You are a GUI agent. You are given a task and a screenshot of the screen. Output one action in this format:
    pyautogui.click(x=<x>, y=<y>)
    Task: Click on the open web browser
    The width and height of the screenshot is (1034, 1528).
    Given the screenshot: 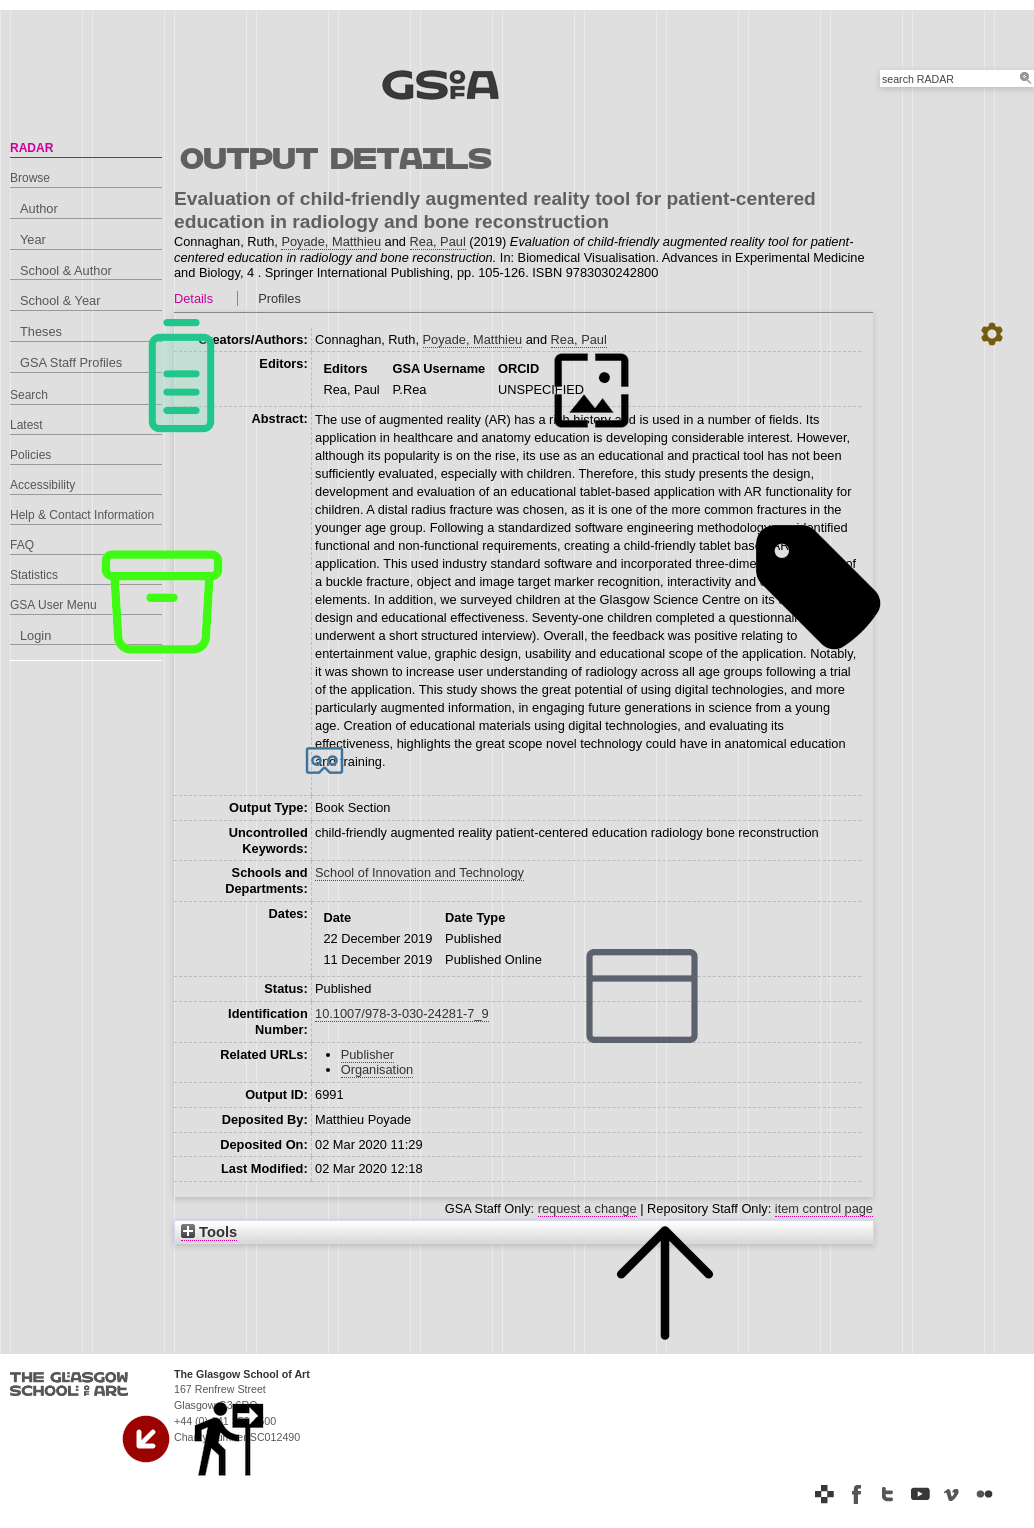 What is the action you would take?
    pyautogui.click(x=642, y=996)
    